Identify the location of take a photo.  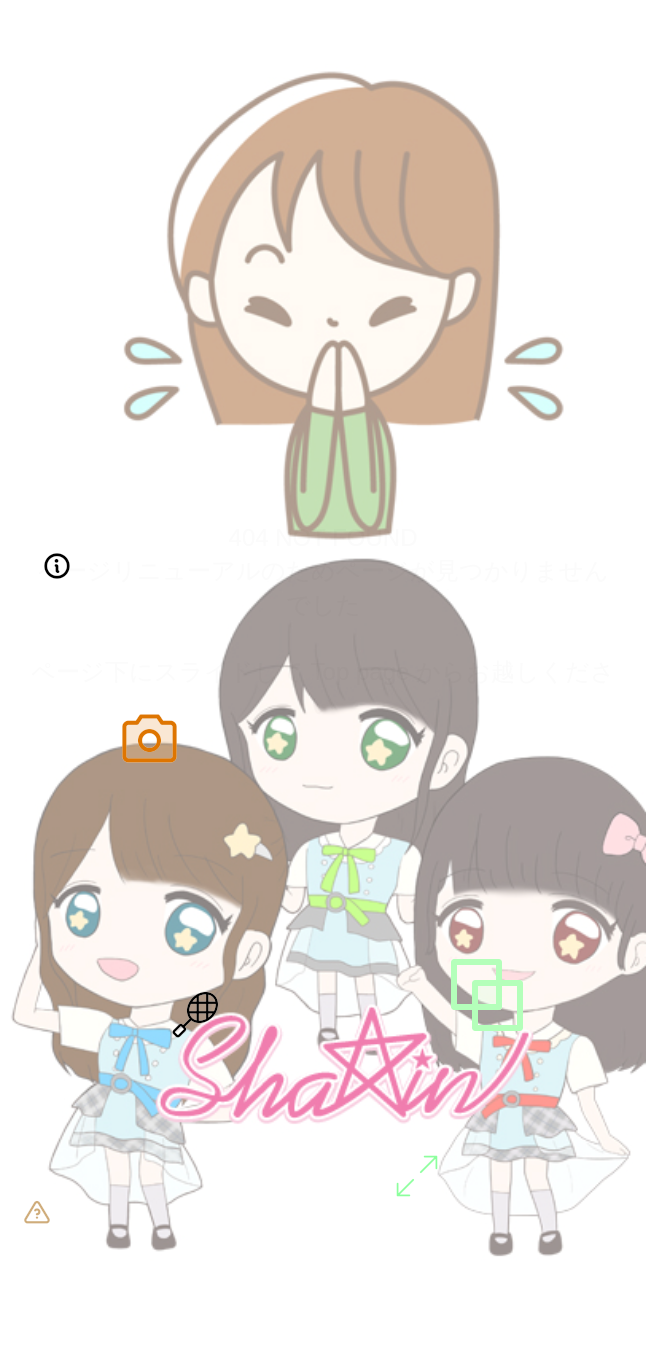
(149, 739).